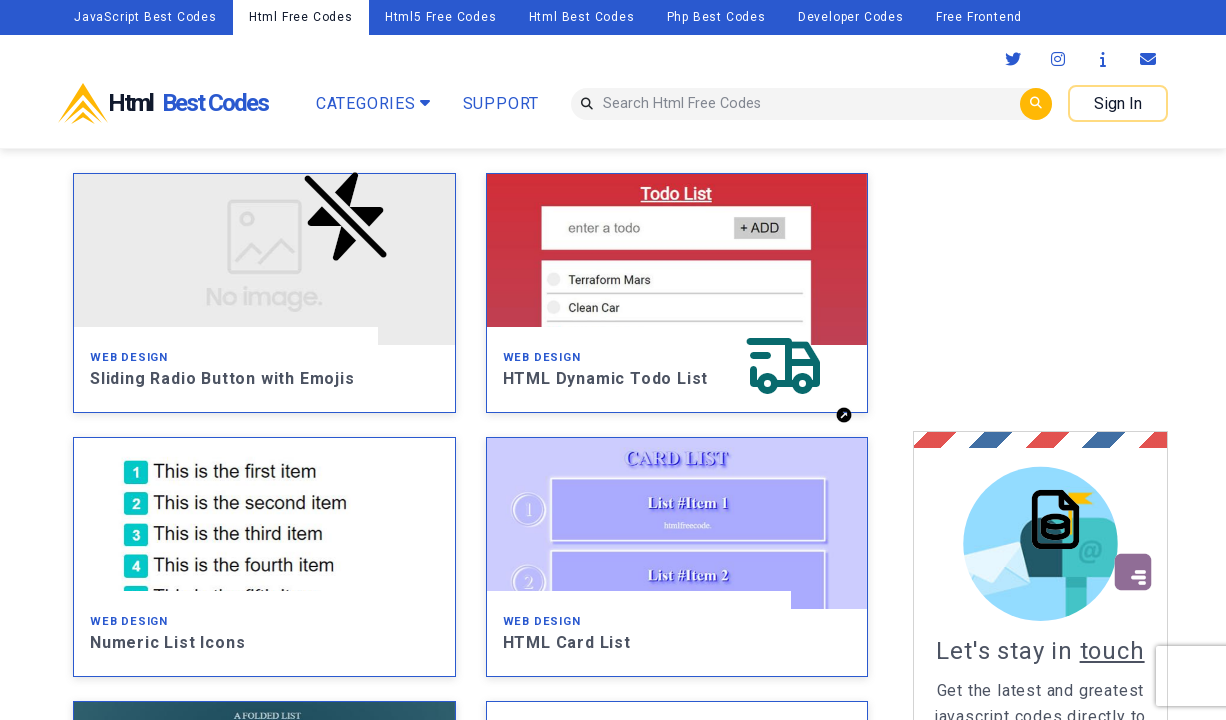  I want to click on flash or lightning feature disabled, so click(345, 216).